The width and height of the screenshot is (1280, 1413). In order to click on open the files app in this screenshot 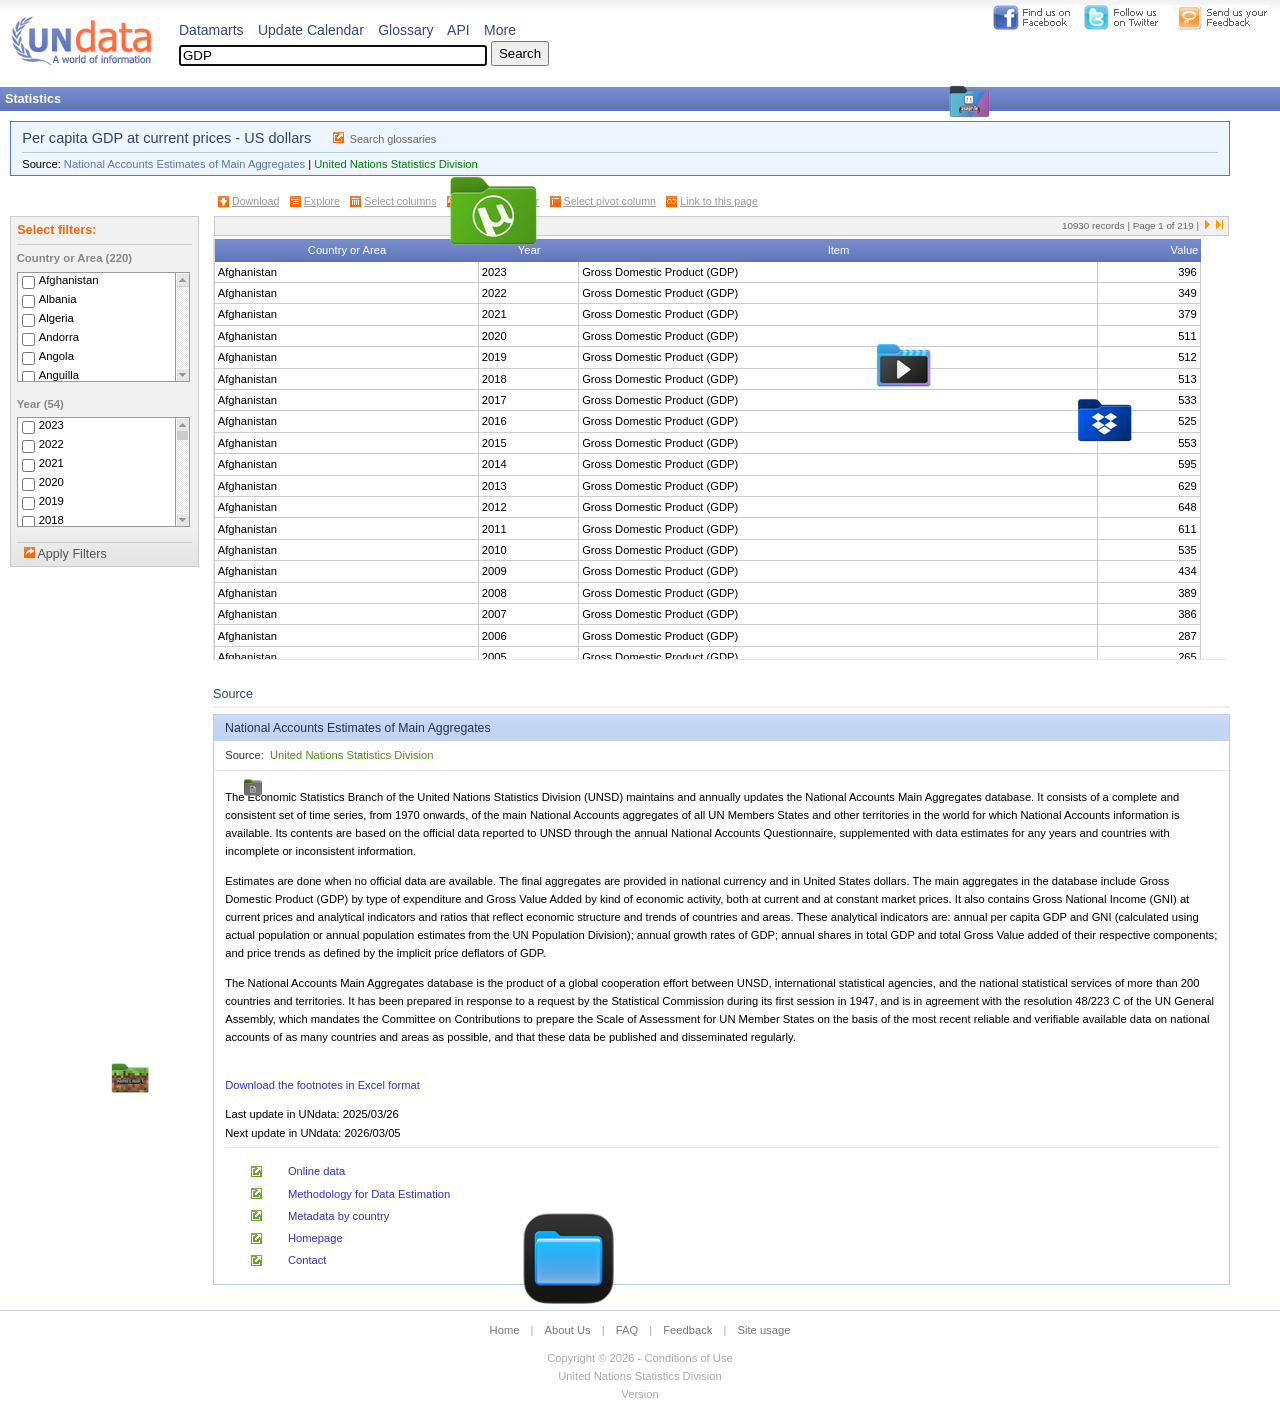, I will do `click(568, 1258)`.